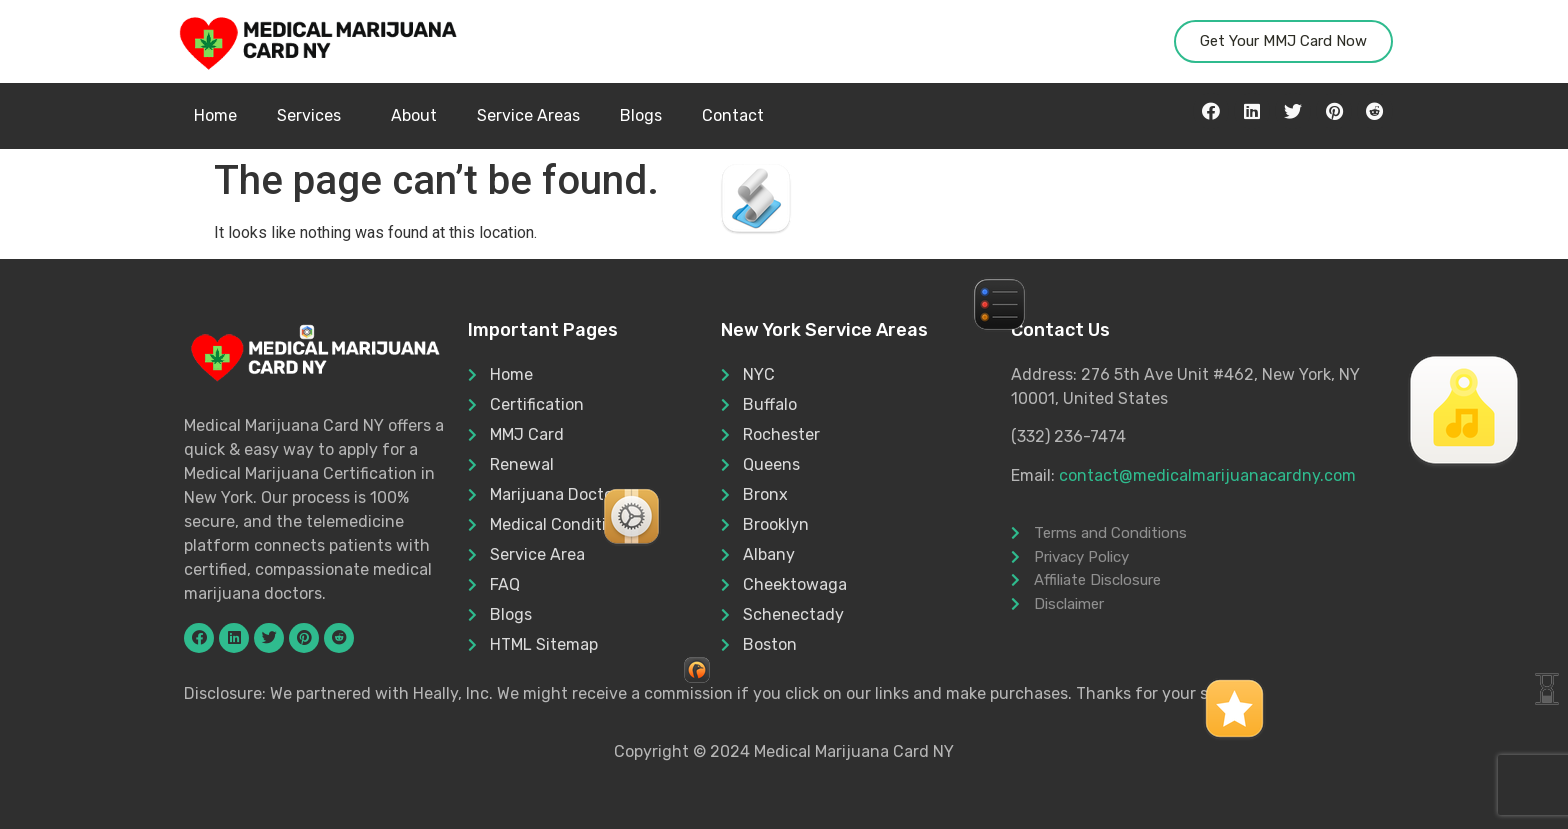 This screenshot has height=829, width=1568. What do you see at coordinates (307, 332) in the screenshot?
I see `open boxy svg vector graphics editor` at bounding box center [307, 332].